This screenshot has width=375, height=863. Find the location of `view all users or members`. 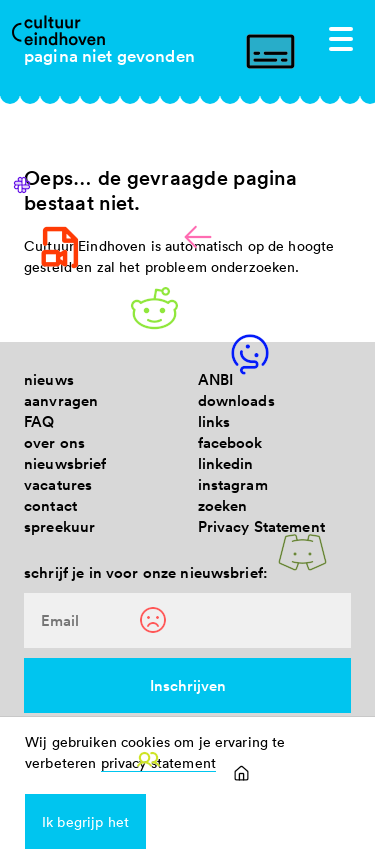

view all users or members is located at coordinates (148, 759).